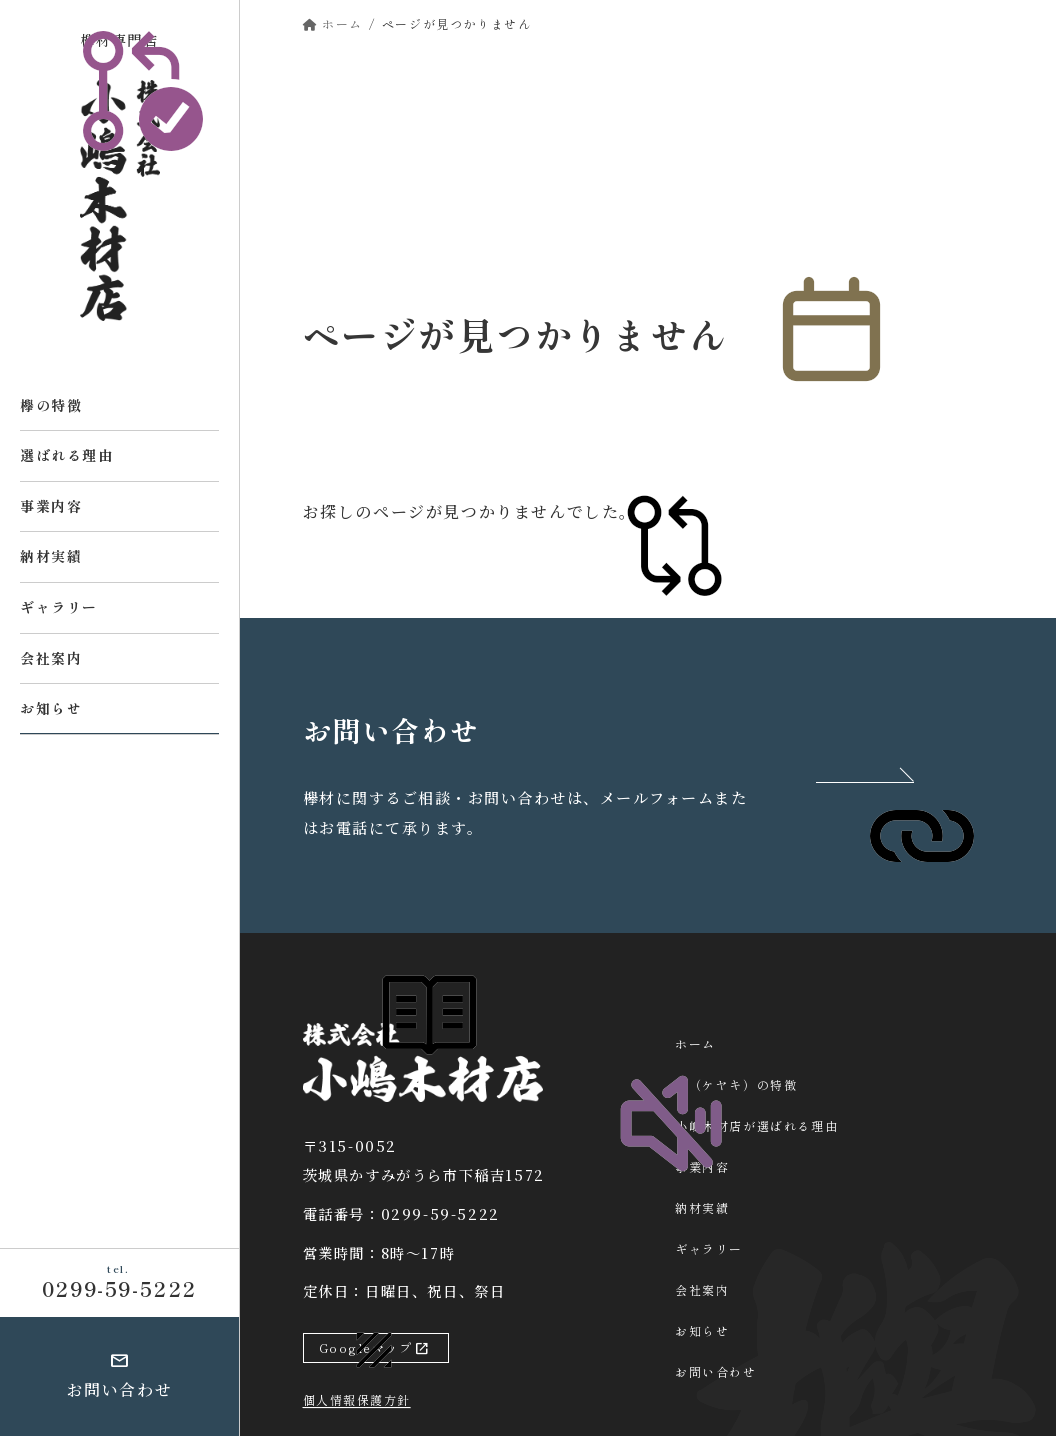 Image resolution: width=1056 pixels, height=1436 pixels. What do you see at coordinates (831, 332) in the screenshot?
I see `view calendar or schedule` at bounding box center [831, 332].